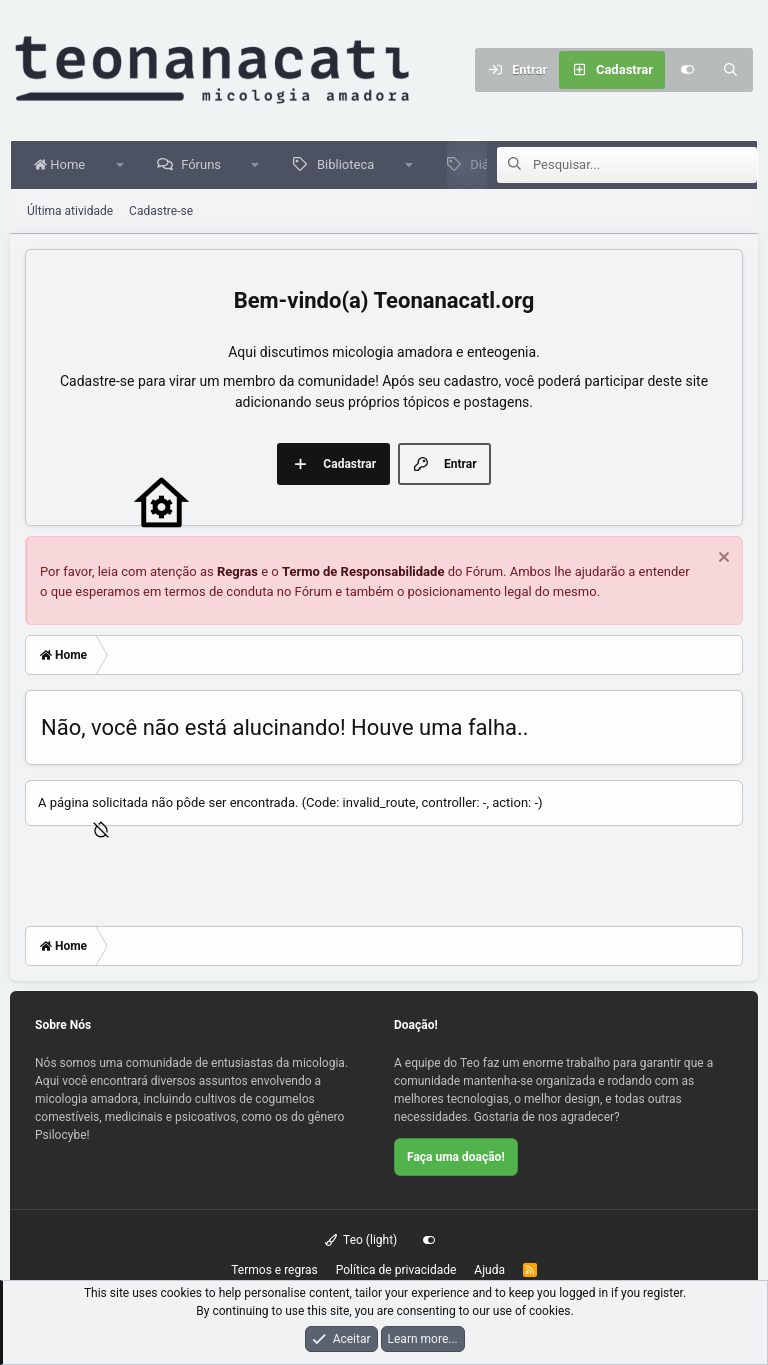 This screenshot has height=1365, width=768. What do you see at coordinates (161, 504) in the screenshot?
I see `access home settings` at bounding box center [161, 504].